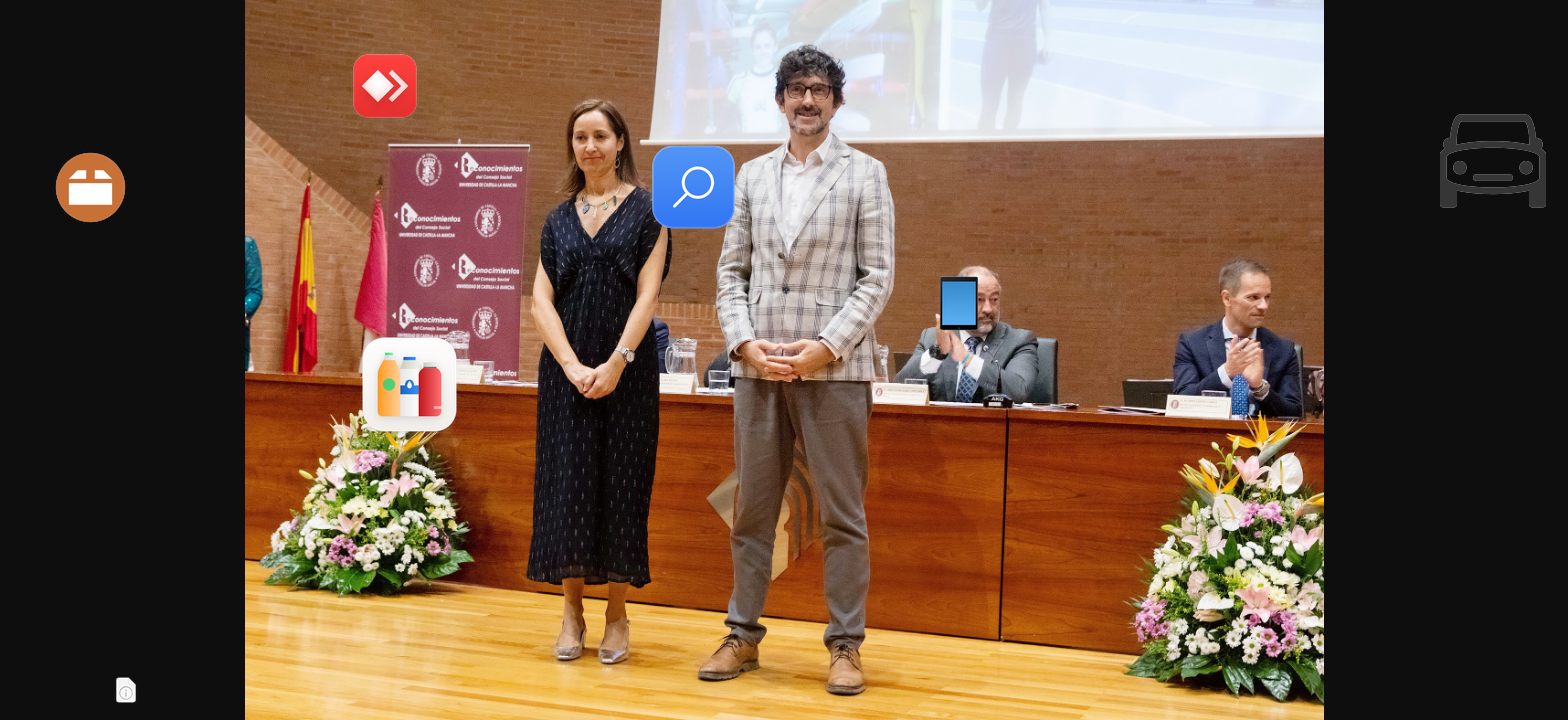 Image resolution: width=1568 pixels, height=720 pixels. Describe the element at coordinates (385, 86) in the screenshot. I see `open anydesk remote desktop application` at that location.